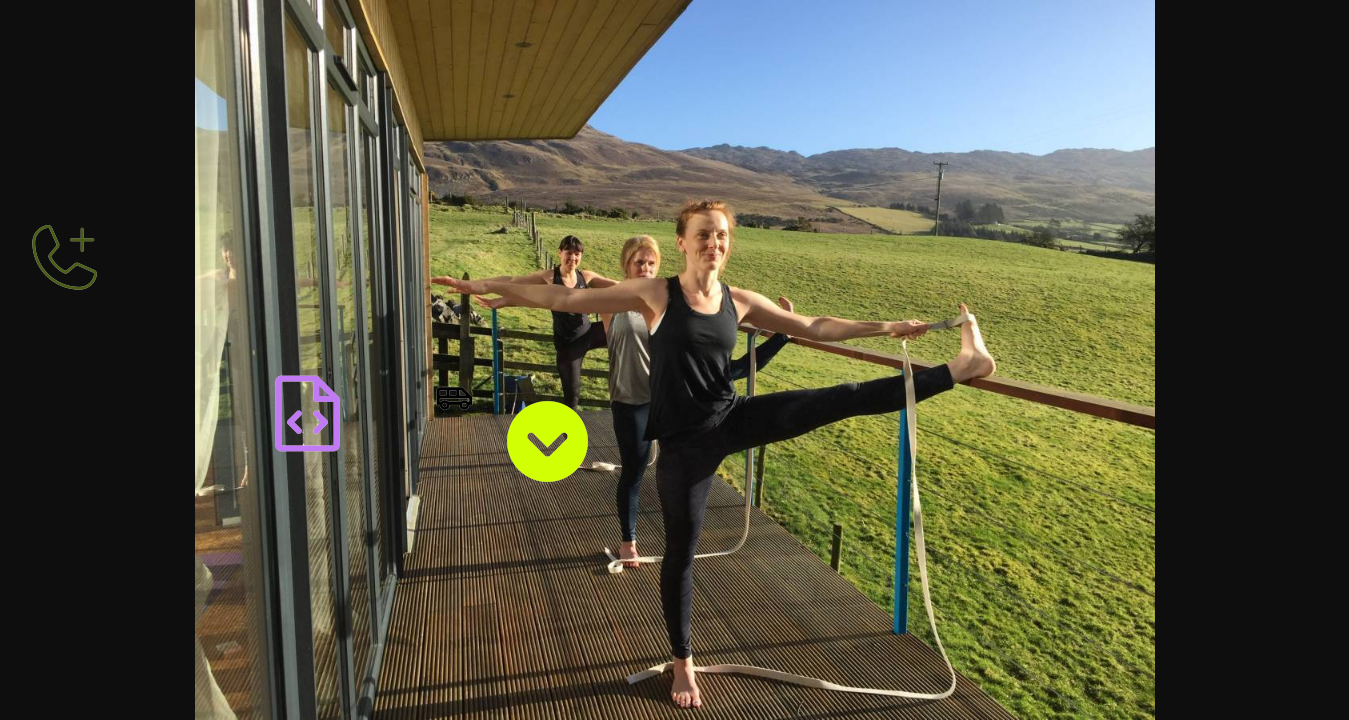  I want to click on expand to show more content, so click(547, 441).